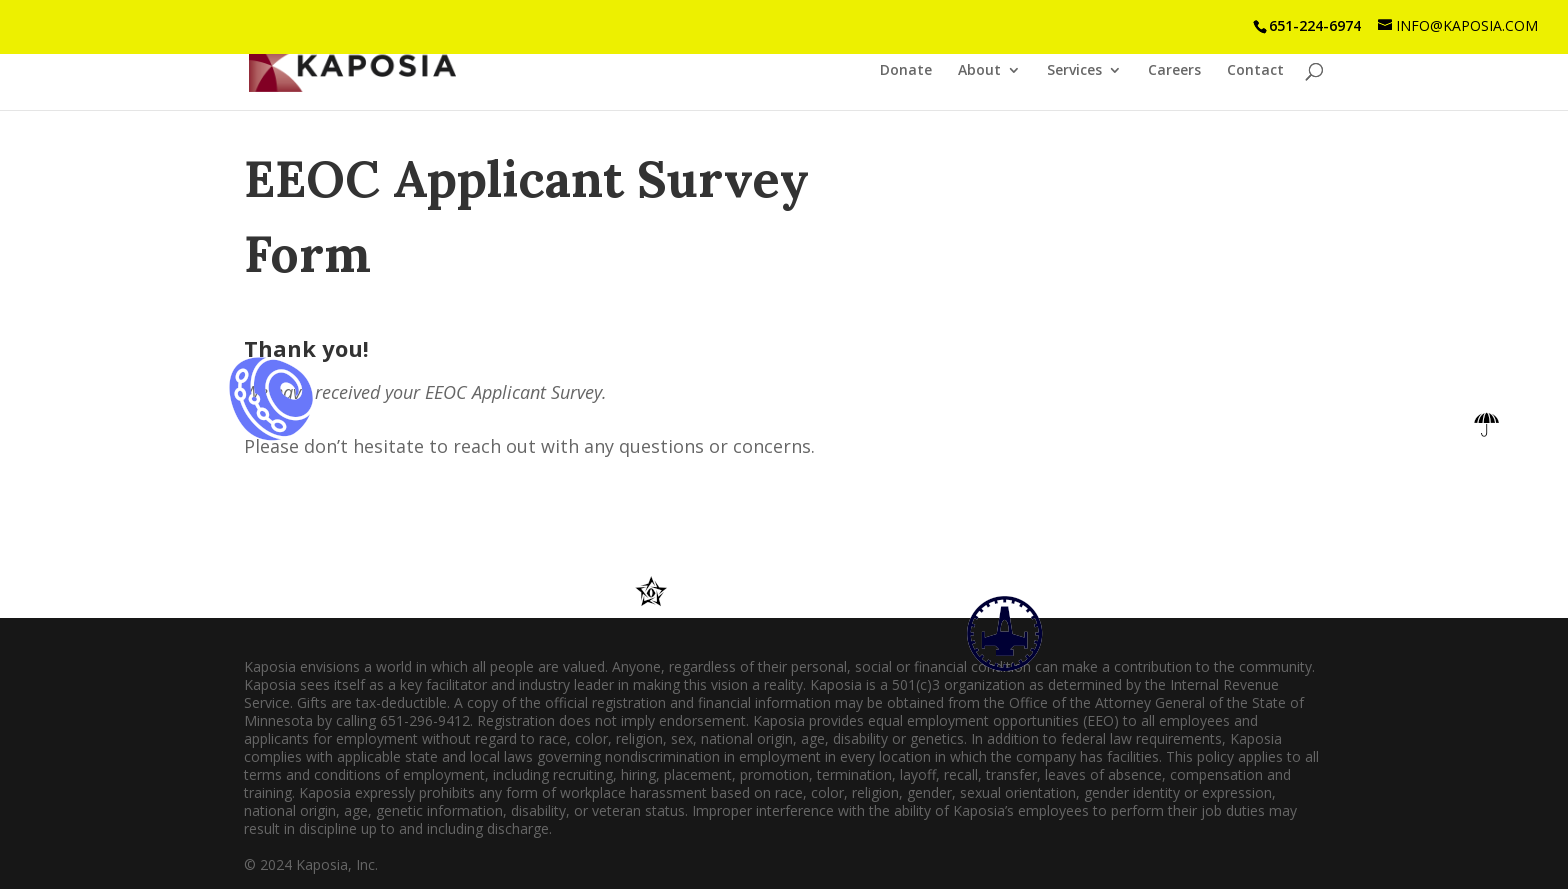 The image size is (1568, 889). I want to click on target lock or tracking indicator, so click(1005, 634).